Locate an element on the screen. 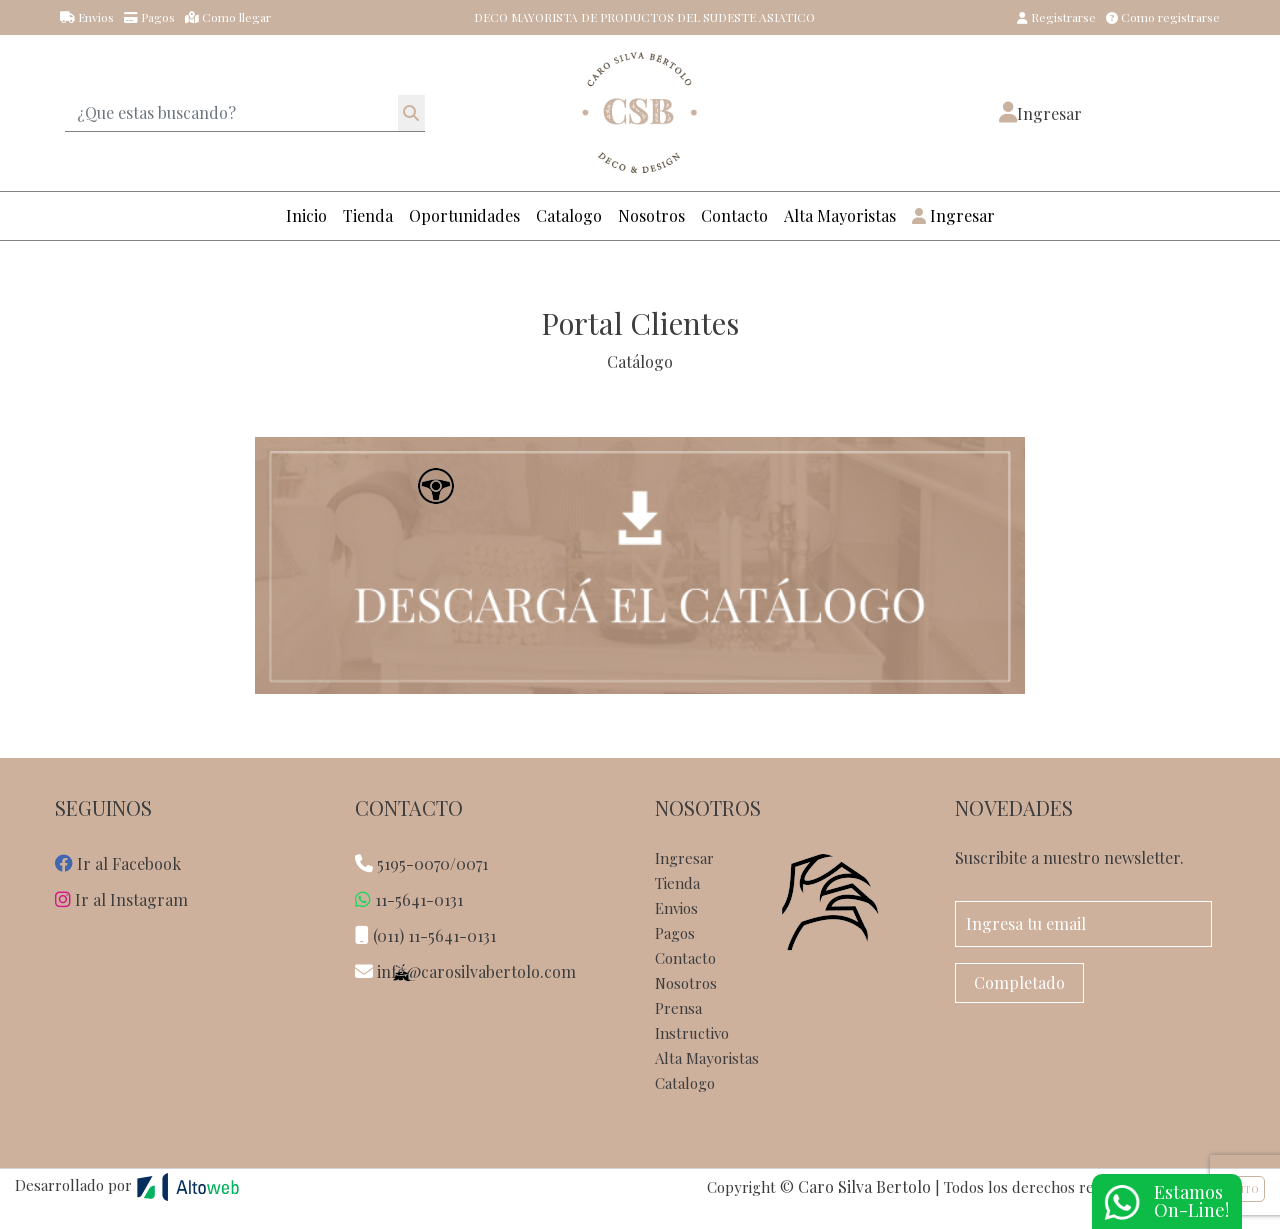 This screenshot has width=1280, height=1229. indicates resource regeneration in progress is located at coordinates (401, 972).